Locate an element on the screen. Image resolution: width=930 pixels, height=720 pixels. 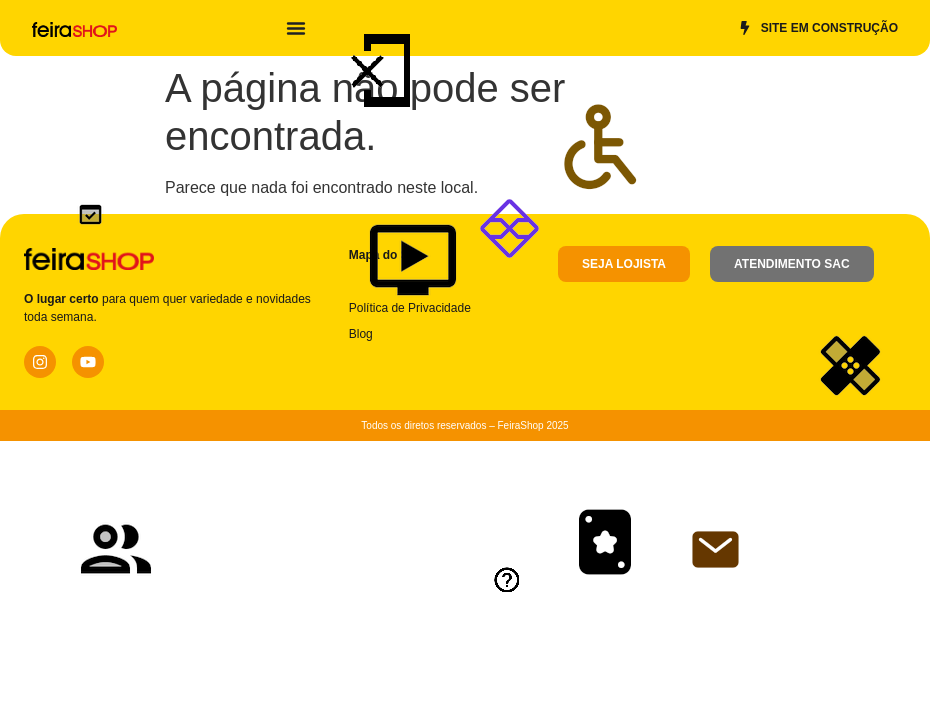
disconnect or unlink a mobile device is located at coordinates (380, 70).